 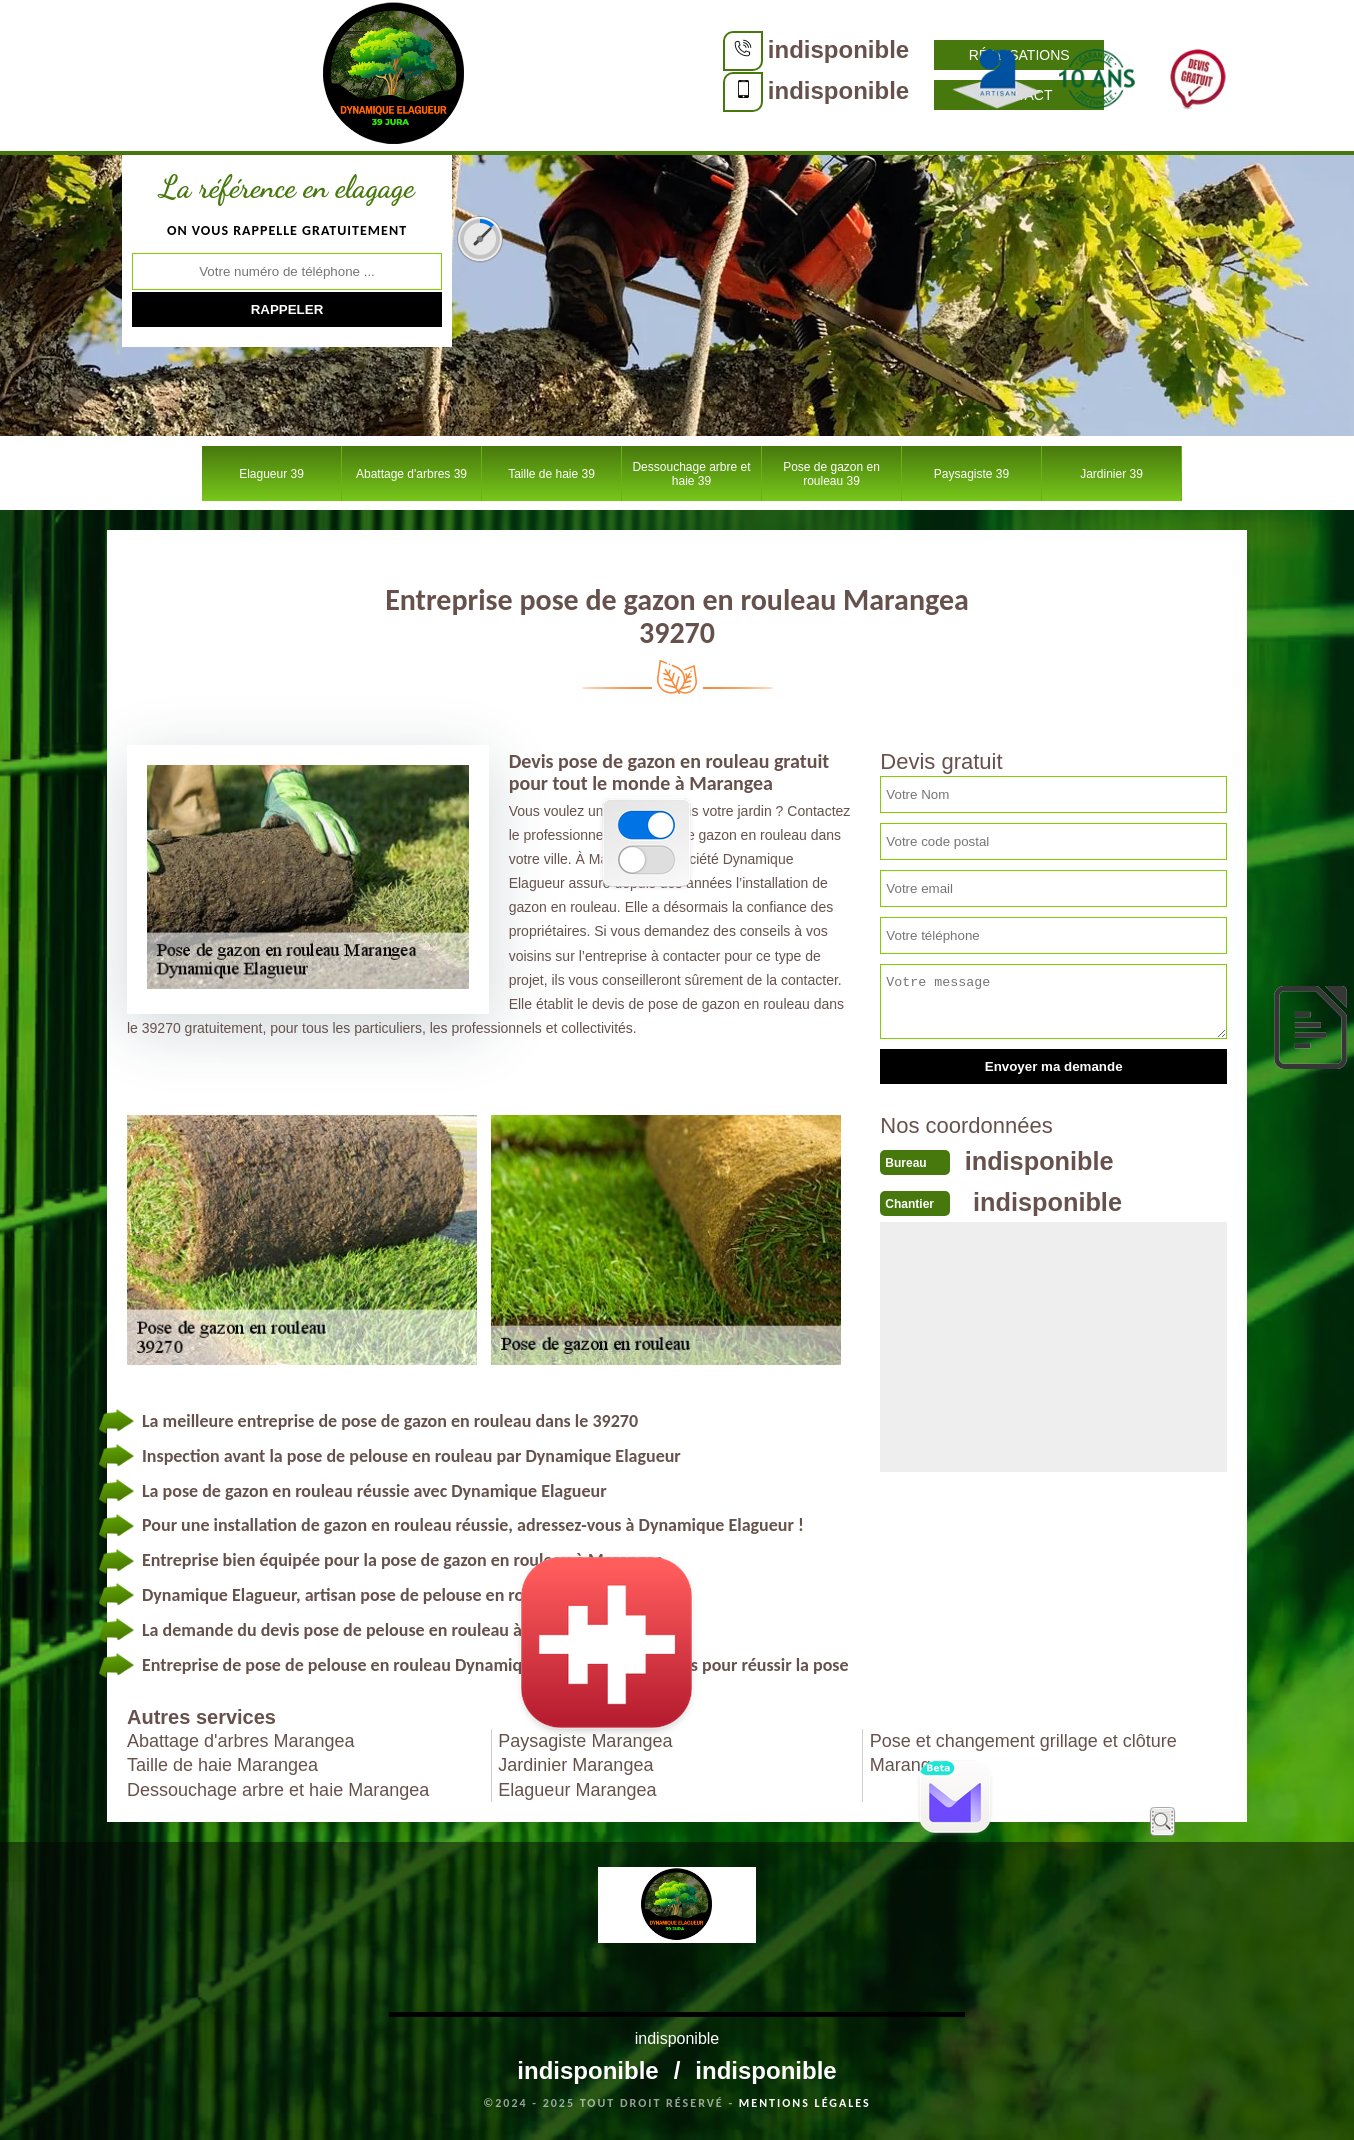 What do you see at coordinates (646, 842) in the screenshot?
I see `open gnome tweaks to customize desktop settings` at bounding box center [646, 842].